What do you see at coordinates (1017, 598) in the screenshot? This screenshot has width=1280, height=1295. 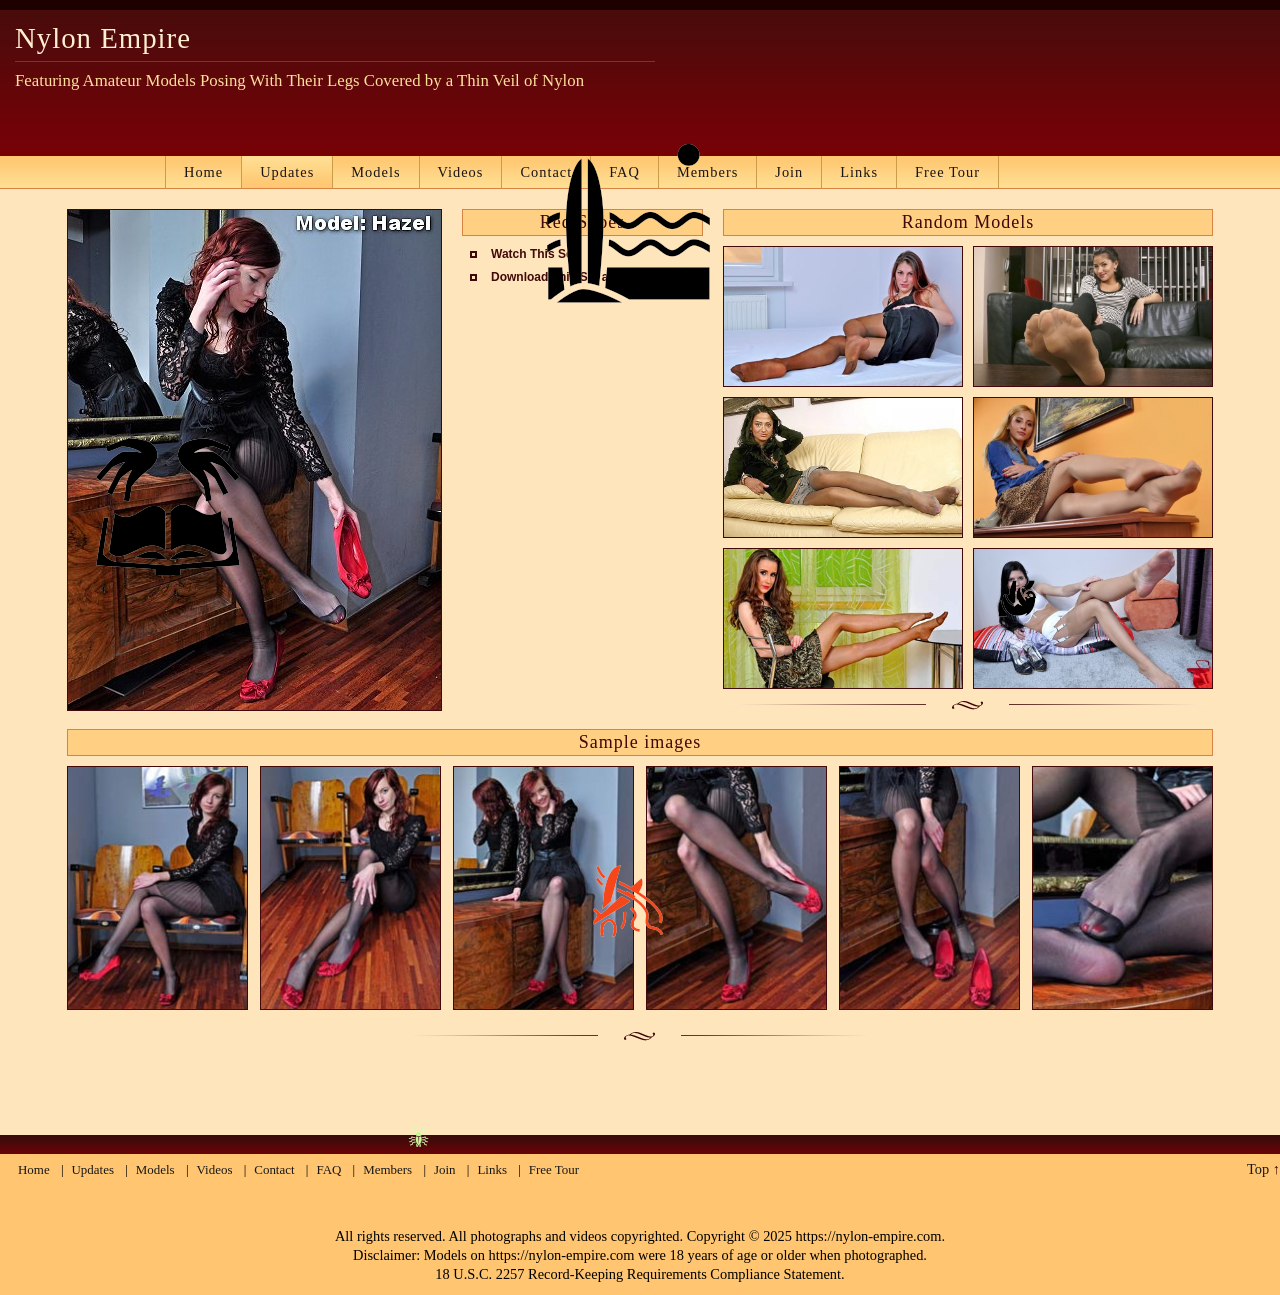 I see `sloth character or mascot icon` at bounding box center [1017, 598].